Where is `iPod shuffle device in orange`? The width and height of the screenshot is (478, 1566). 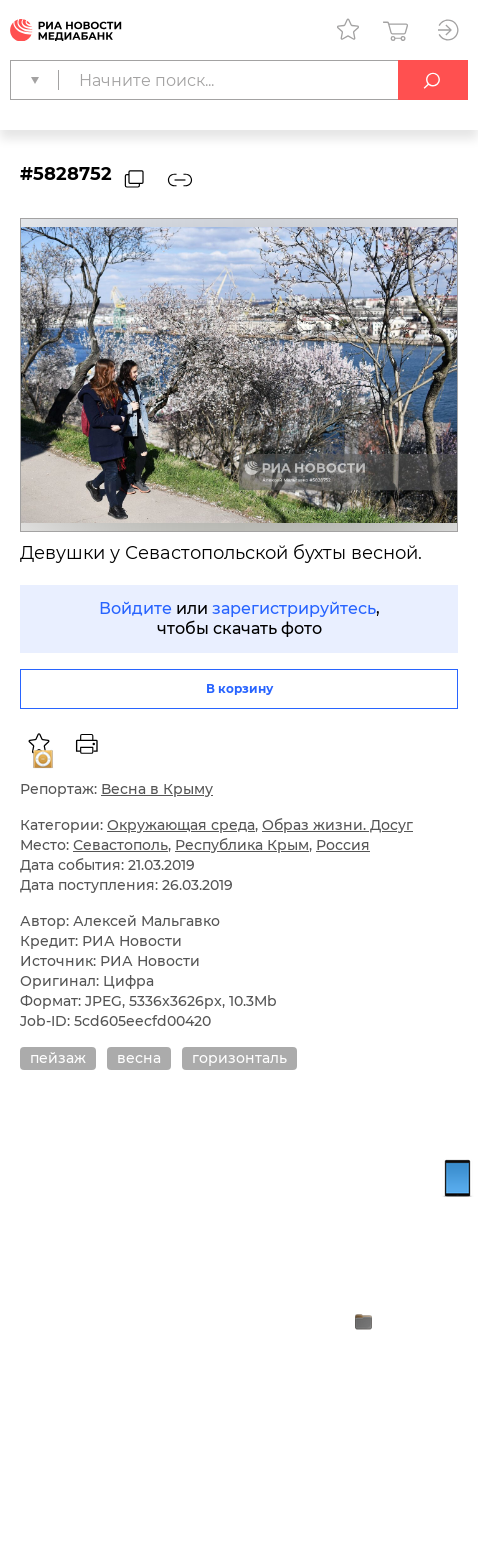 iPod shuffle device in orange is located at coordinates (43, 759).